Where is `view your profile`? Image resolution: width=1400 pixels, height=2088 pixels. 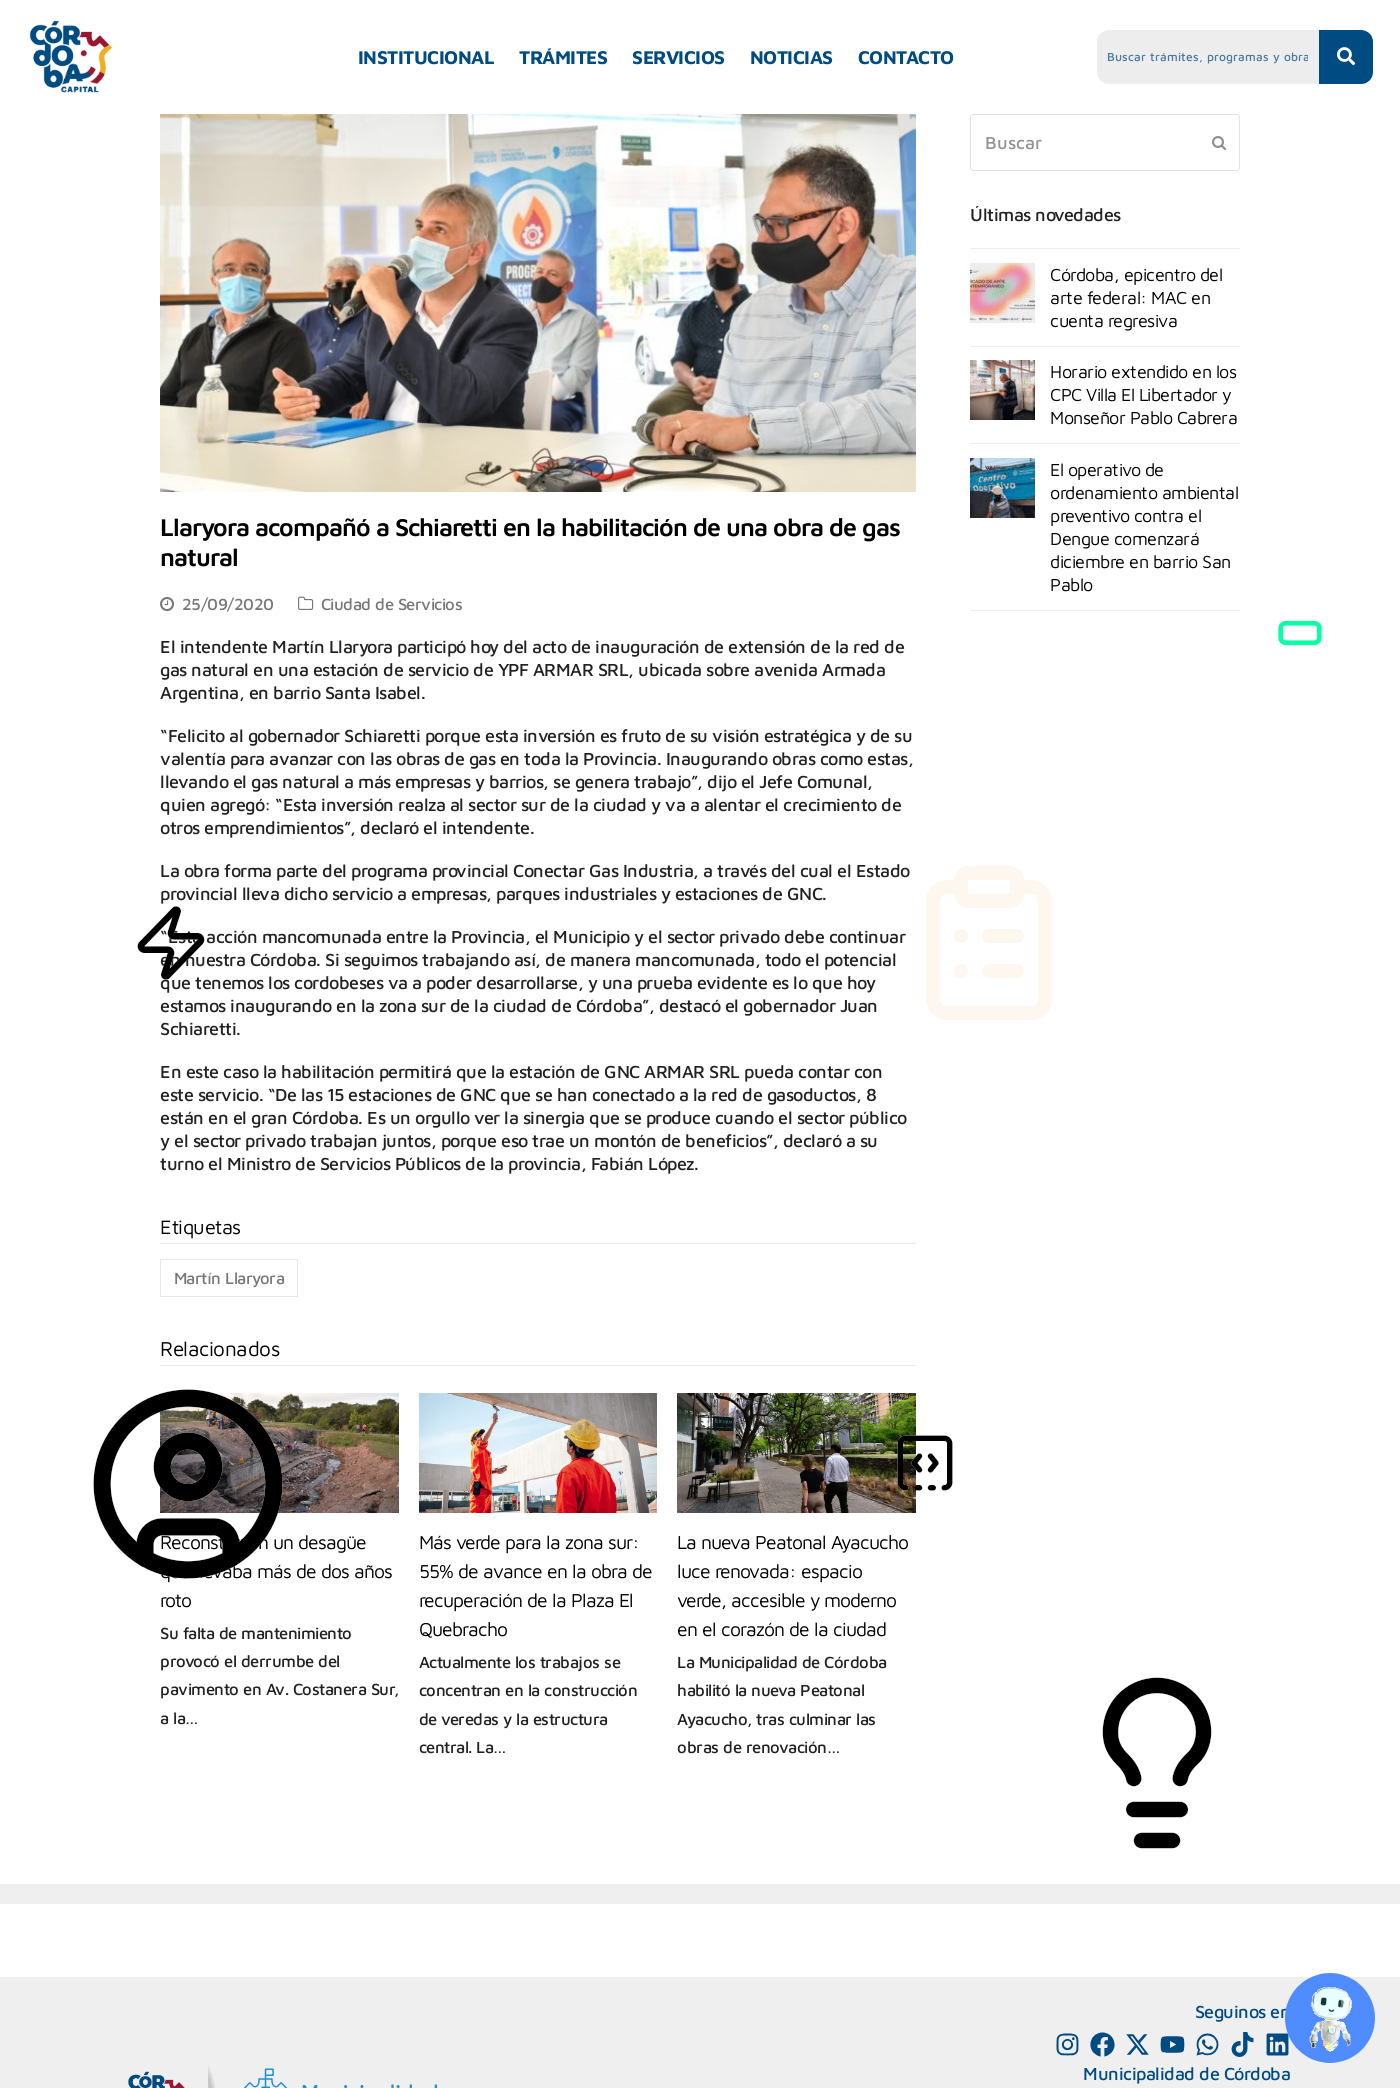
view your profile is located at coordinates (188, 1484).